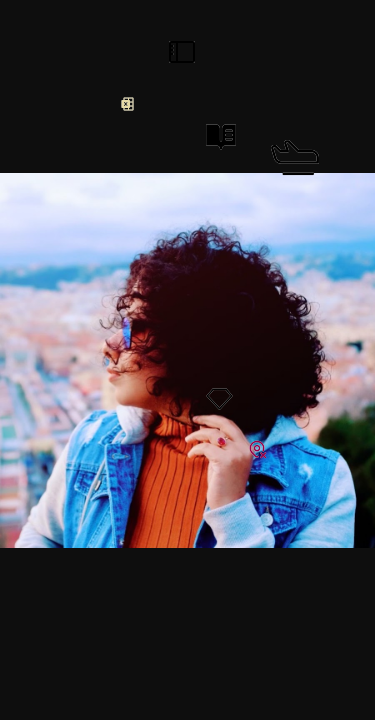 The width and height of the screenshot is (375, 720). Describe the element at coordinates (128, 104) in the screenshot. I see `open Microsoft Excel` at that location.